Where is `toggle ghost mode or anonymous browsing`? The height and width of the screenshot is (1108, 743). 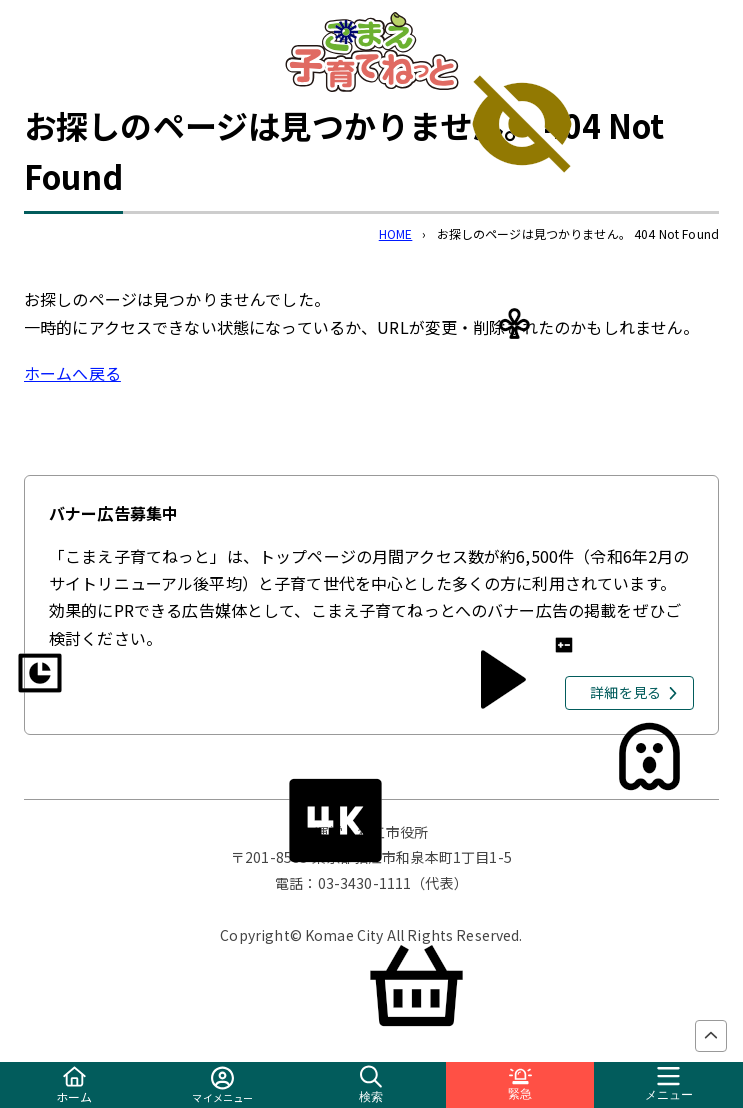 toggle ghost mode or anonymous browsing is located at coordinates (649, 756).